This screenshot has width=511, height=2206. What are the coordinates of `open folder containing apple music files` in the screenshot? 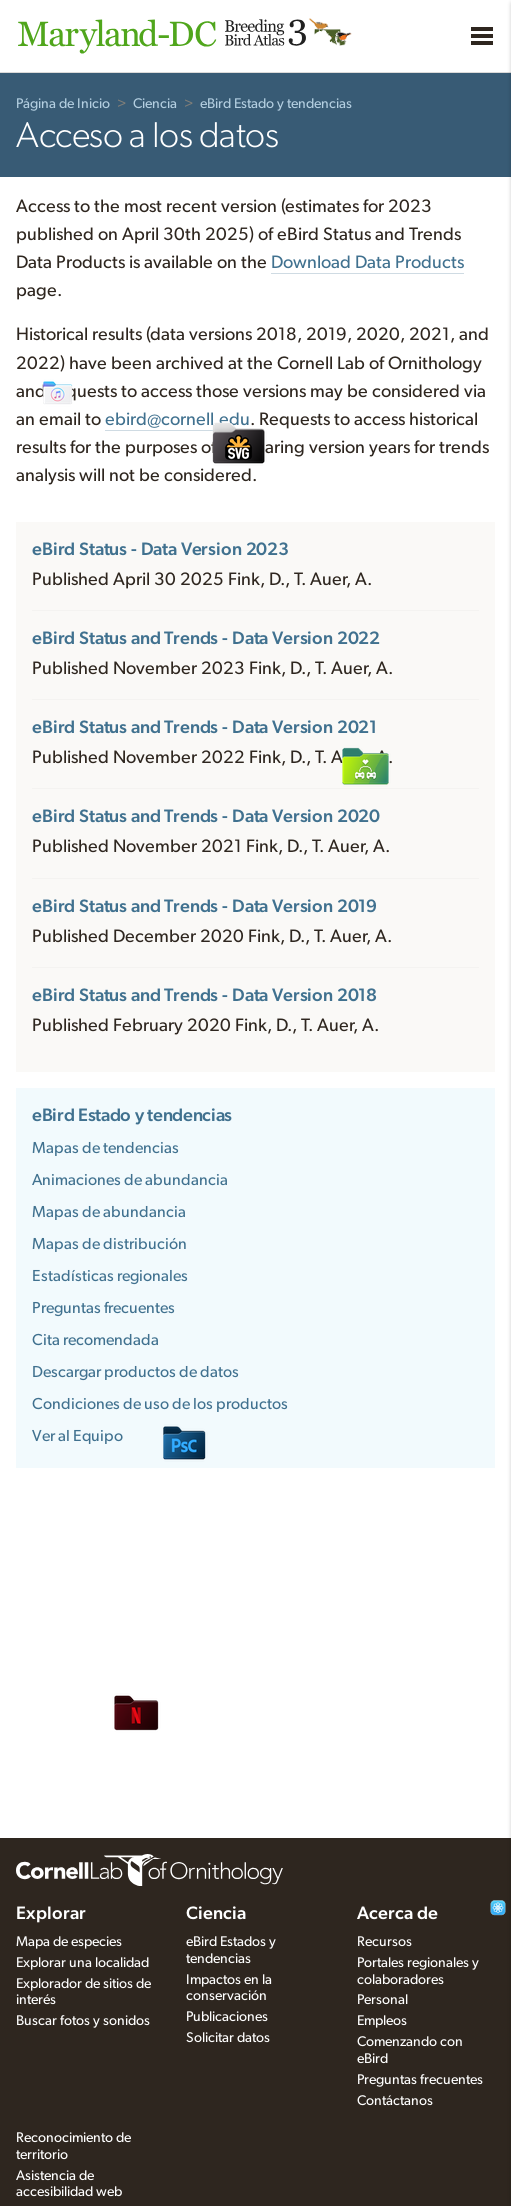 It's located at (57, 393).